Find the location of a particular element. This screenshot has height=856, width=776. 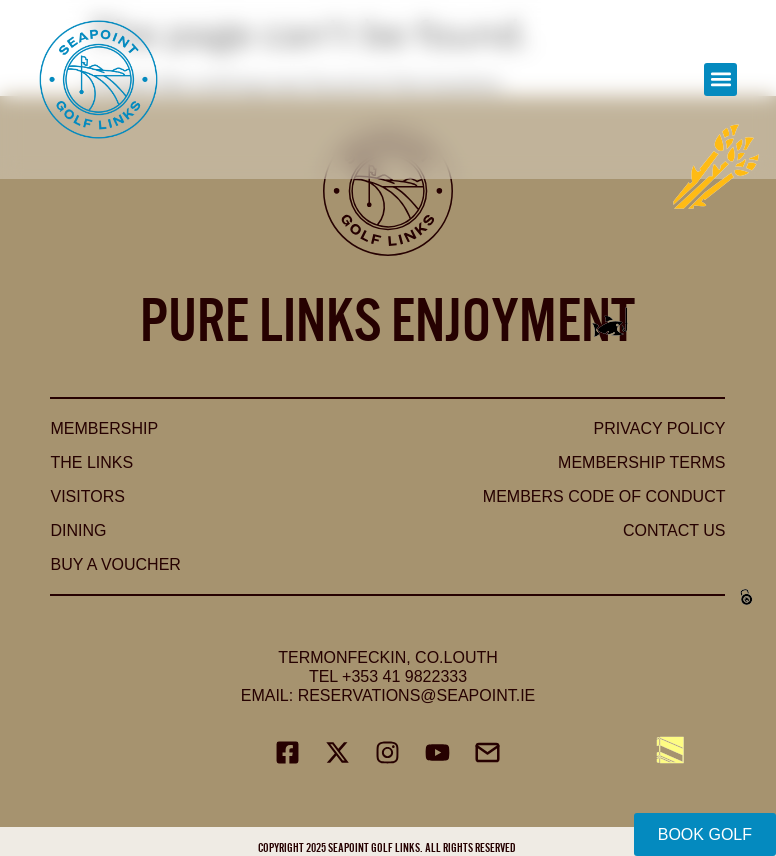

access security or lock settings is located at coordinates (746, 597).